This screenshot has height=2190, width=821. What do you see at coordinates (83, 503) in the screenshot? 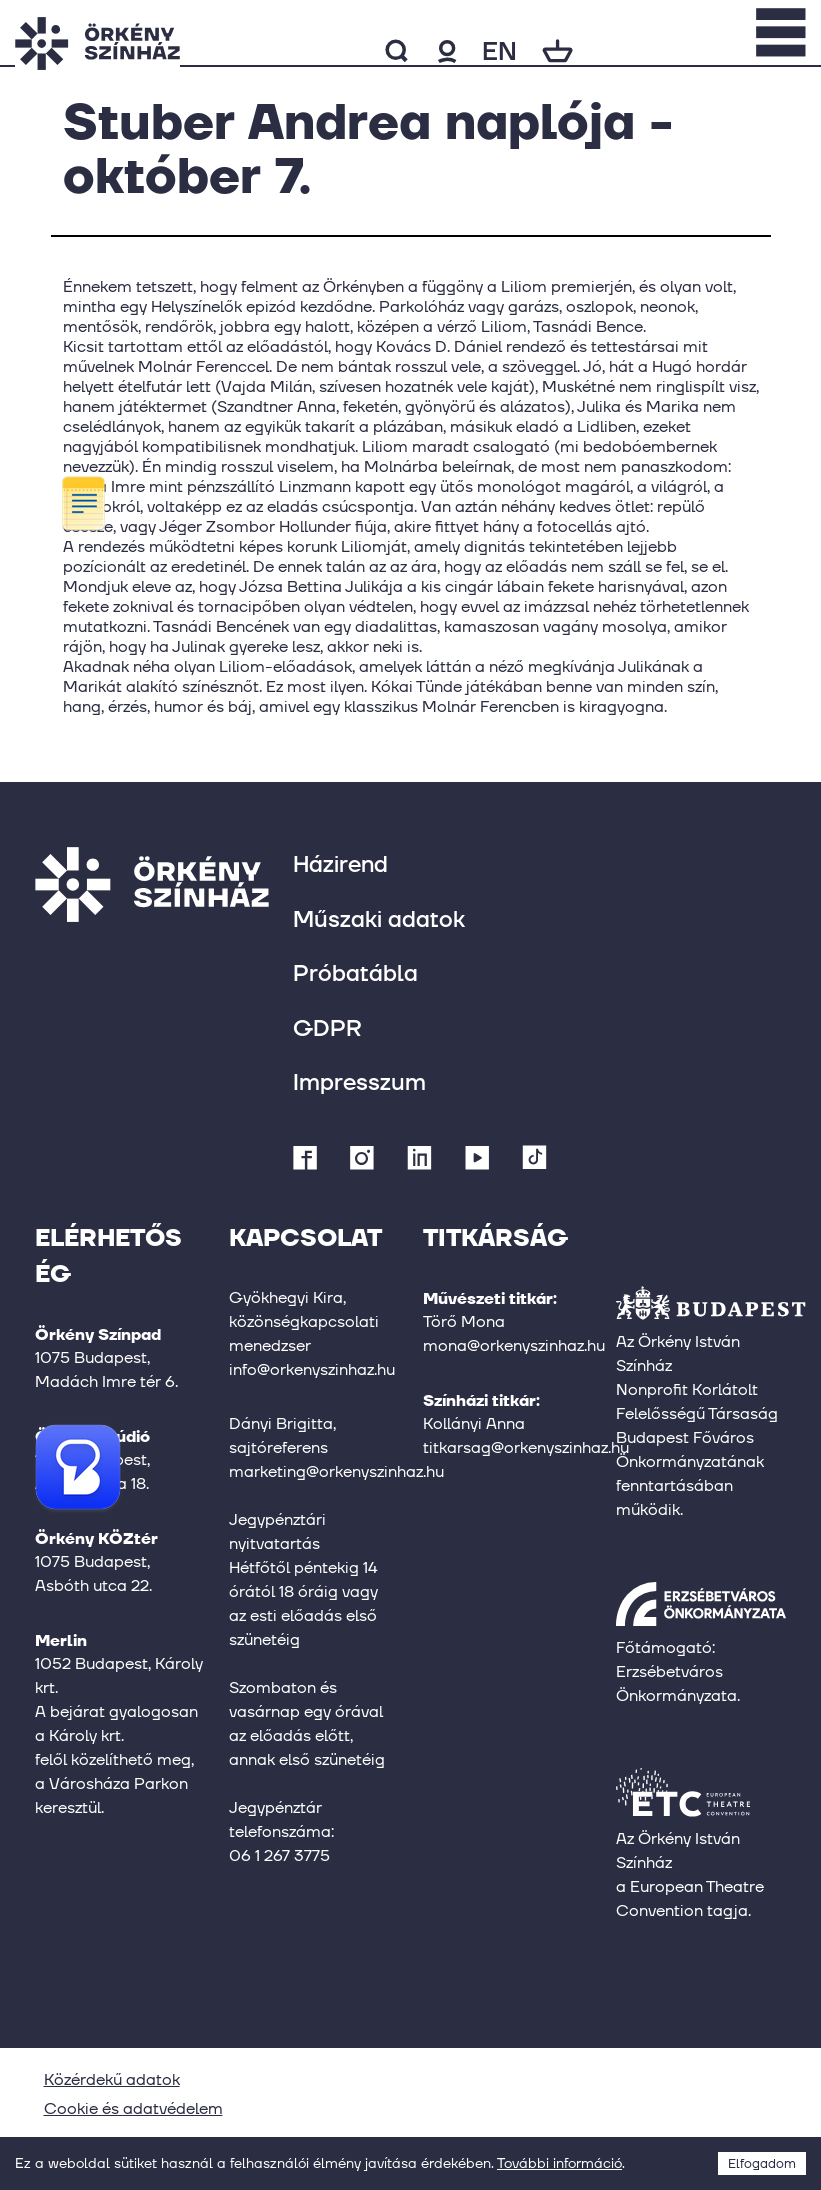
I see `open the notes app` at bounding box center [83, 503].